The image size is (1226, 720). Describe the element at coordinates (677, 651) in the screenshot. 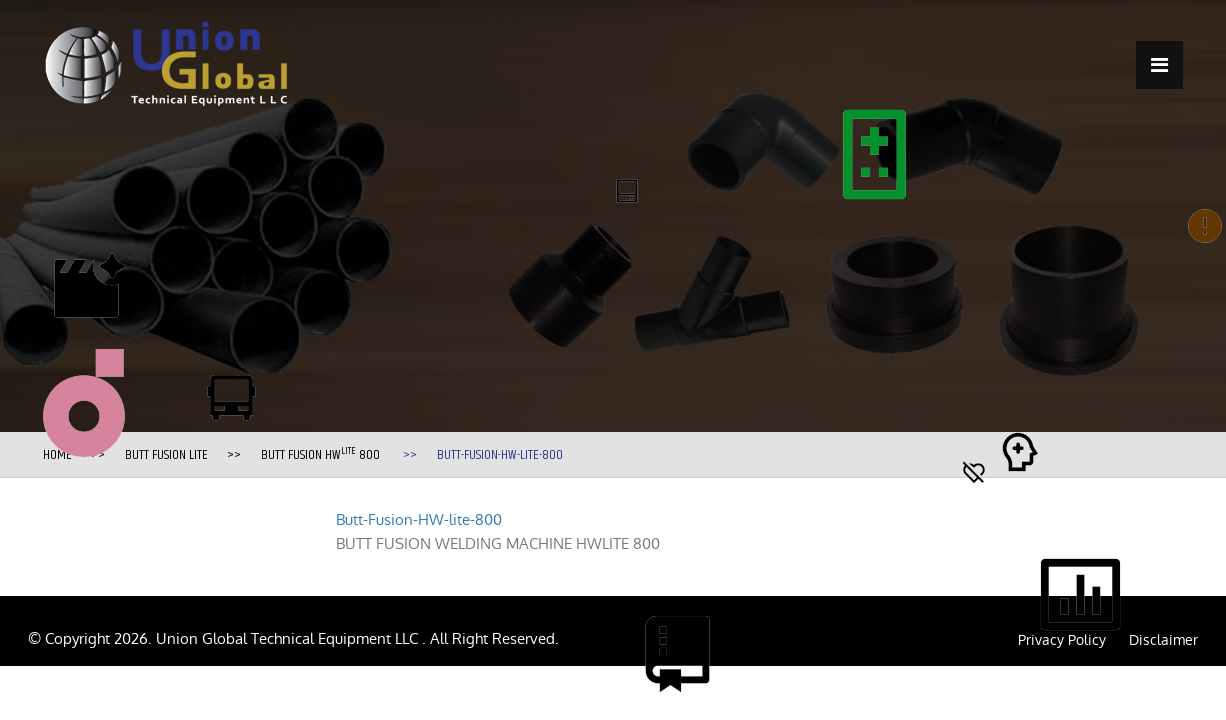

I see `access git repository` at that location.